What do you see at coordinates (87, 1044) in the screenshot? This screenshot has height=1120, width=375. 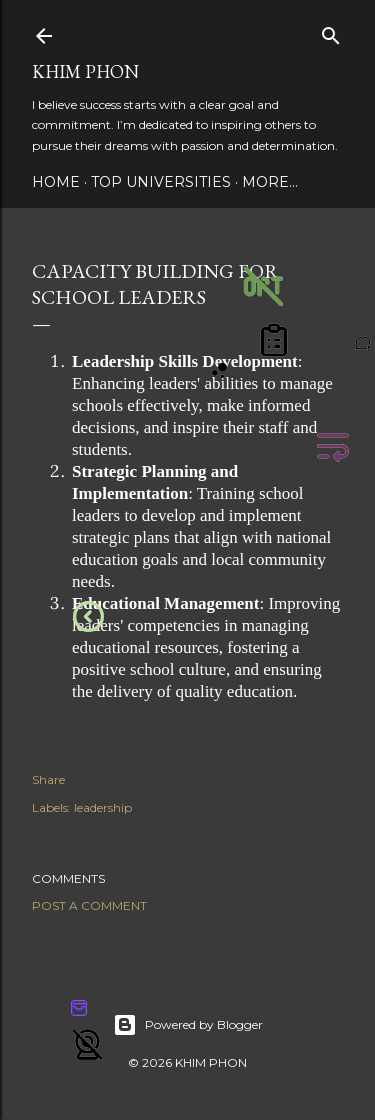 I see `disable webcam` at bounding box center [87, 1044].